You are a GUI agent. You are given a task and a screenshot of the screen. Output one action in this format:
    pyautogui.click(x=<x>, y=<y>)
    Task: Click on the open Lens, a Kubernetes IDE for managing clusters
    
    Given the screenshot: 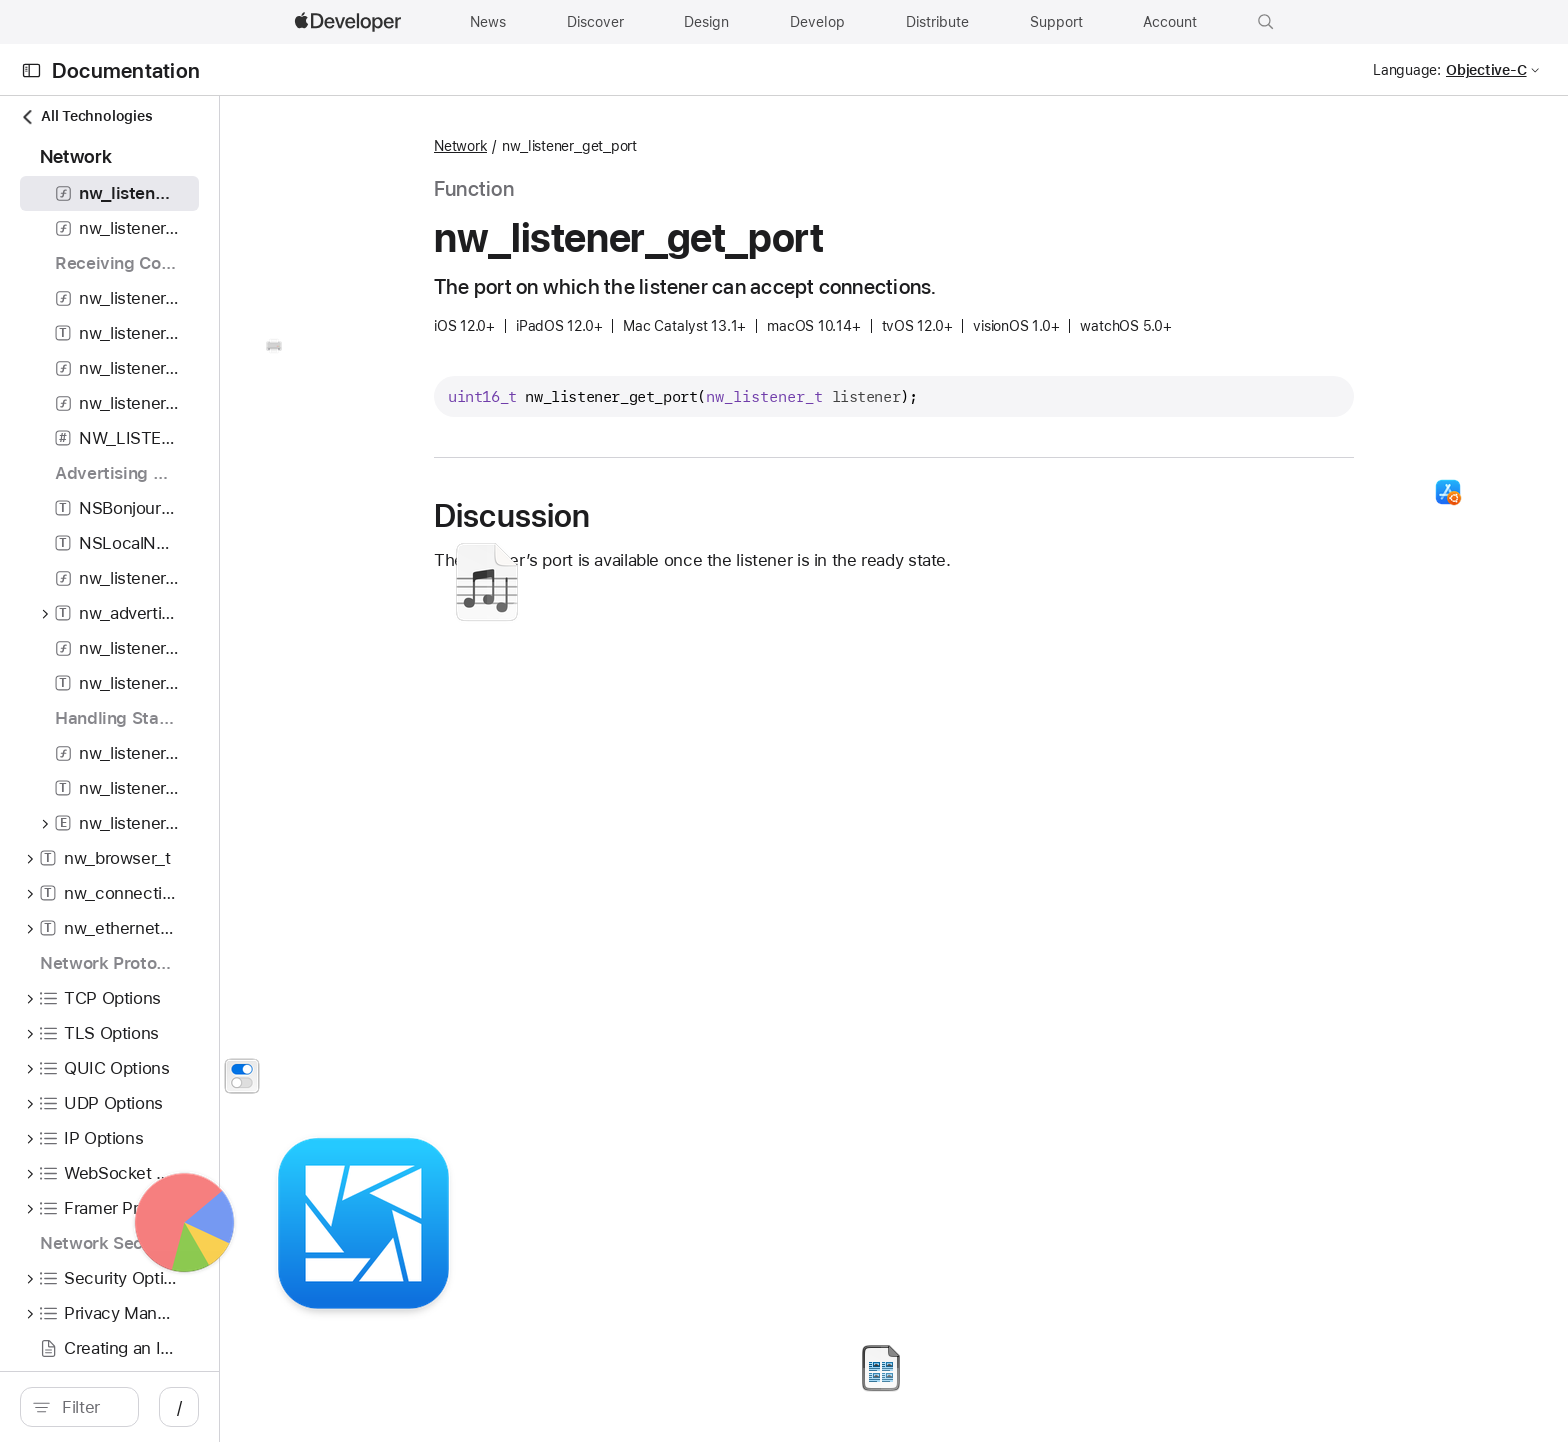 What is the action you would take?
    pyautogui.click(x=363, y=1223)
    